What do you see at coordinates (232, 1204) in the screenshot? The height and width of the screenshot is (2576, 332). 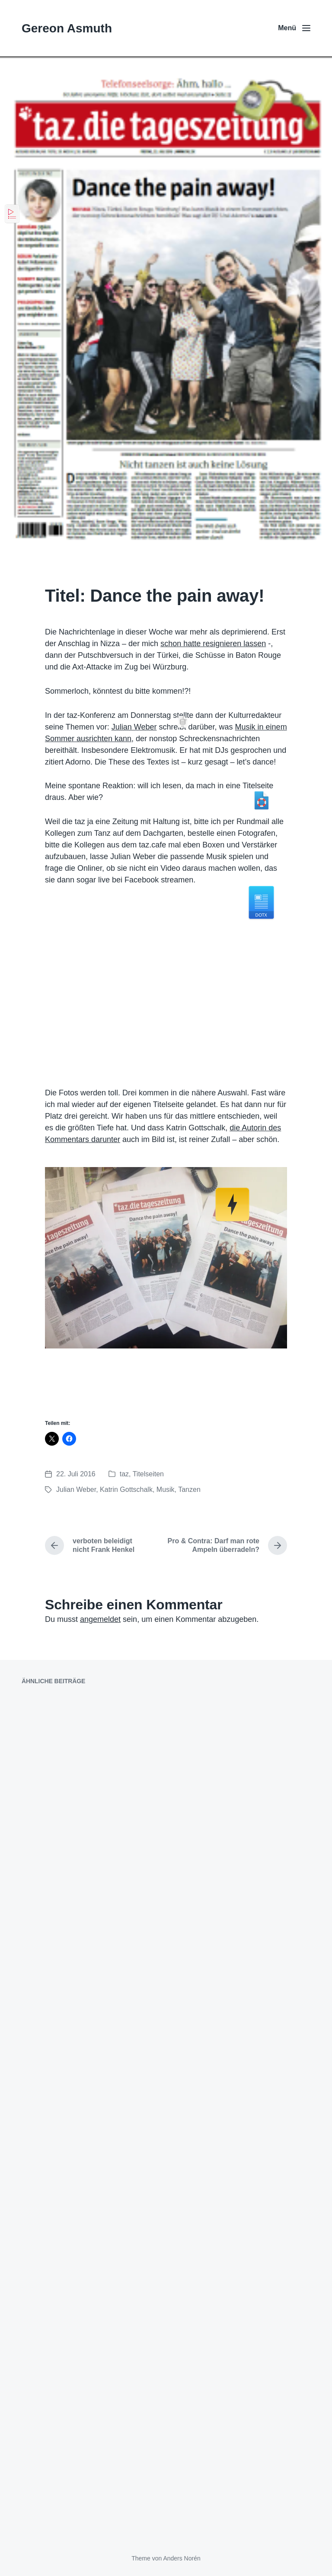 I see `open power management settings` at bounding box center [232, 1204].